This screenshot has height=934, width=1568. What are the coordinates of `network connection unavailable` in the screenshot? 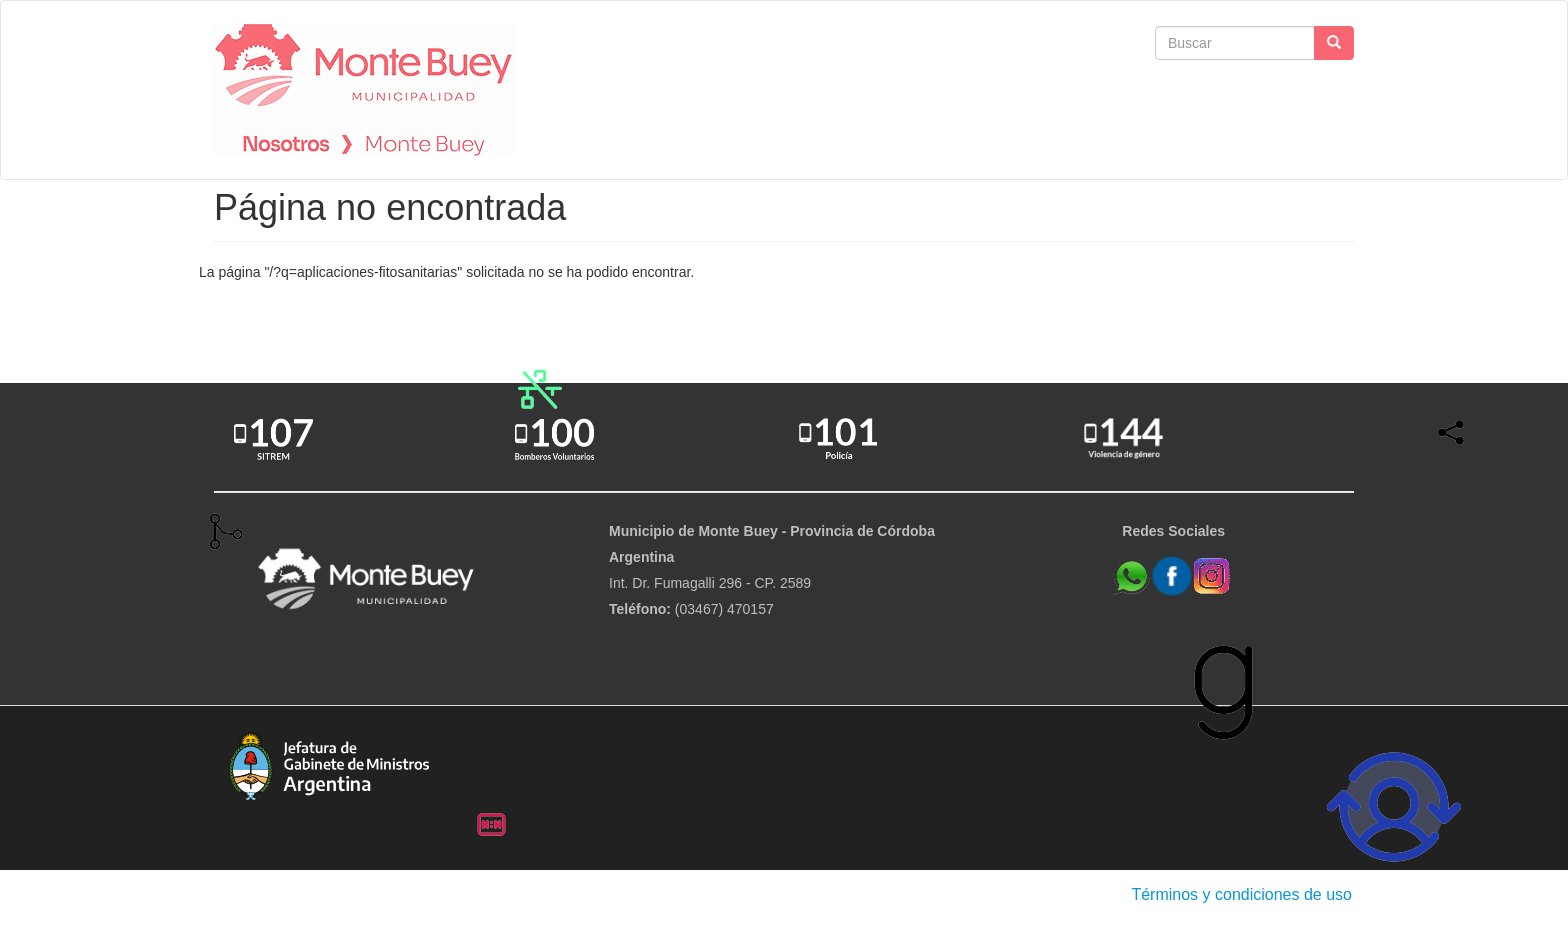 It's located at (540, 390).